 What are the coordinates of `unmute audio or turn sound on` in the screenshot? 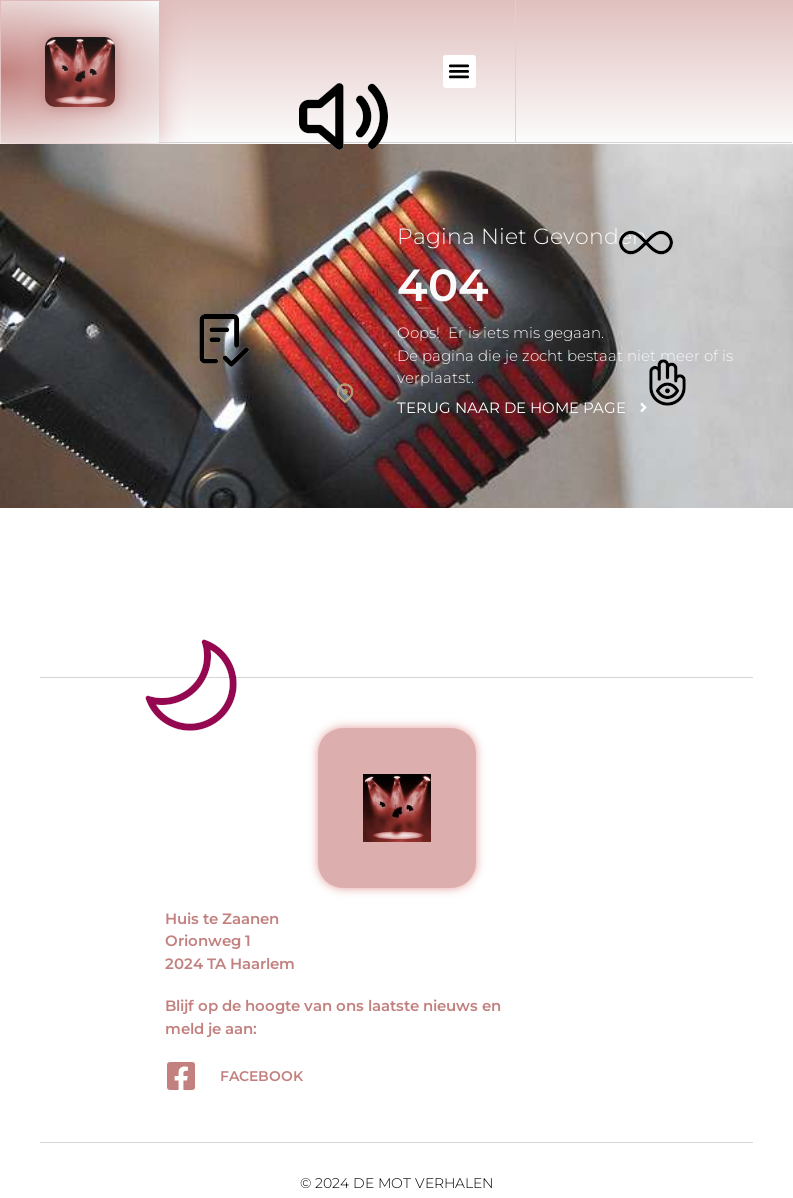 It's located at (343, 116).